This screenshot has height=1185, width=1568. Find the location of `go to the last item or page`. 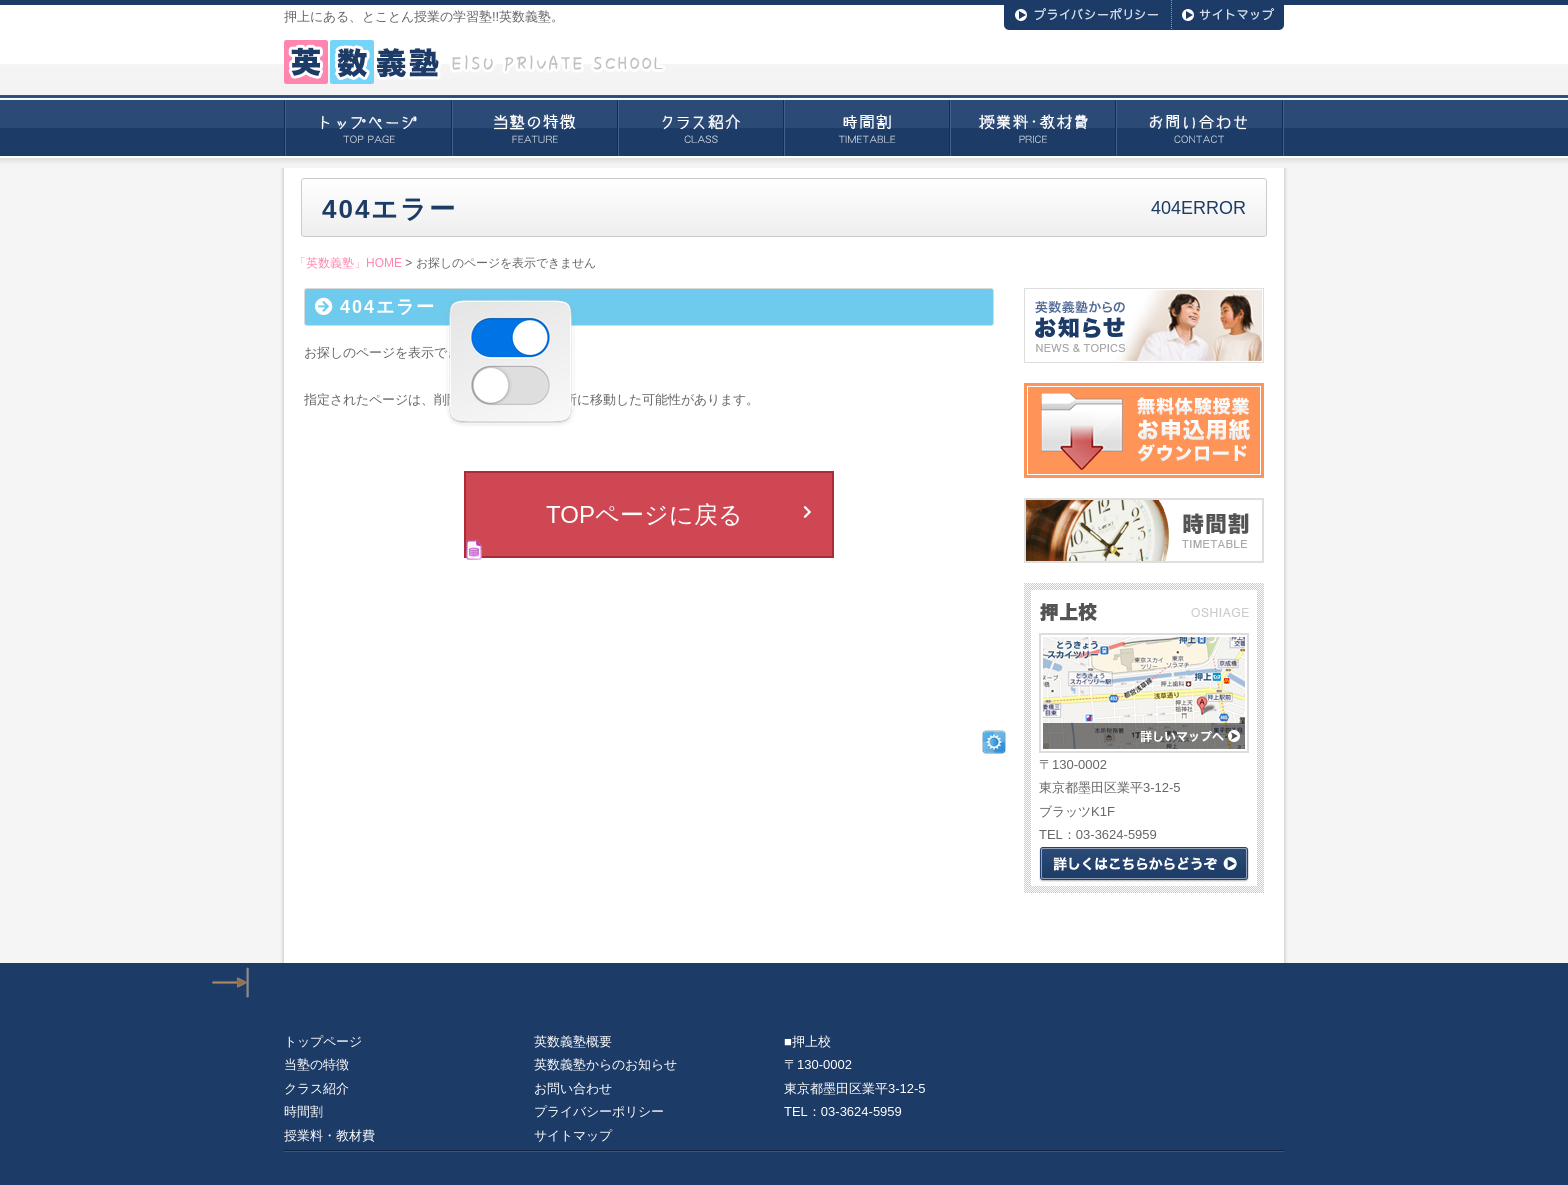

go to the last item or page is located at coordinates (230, 982).